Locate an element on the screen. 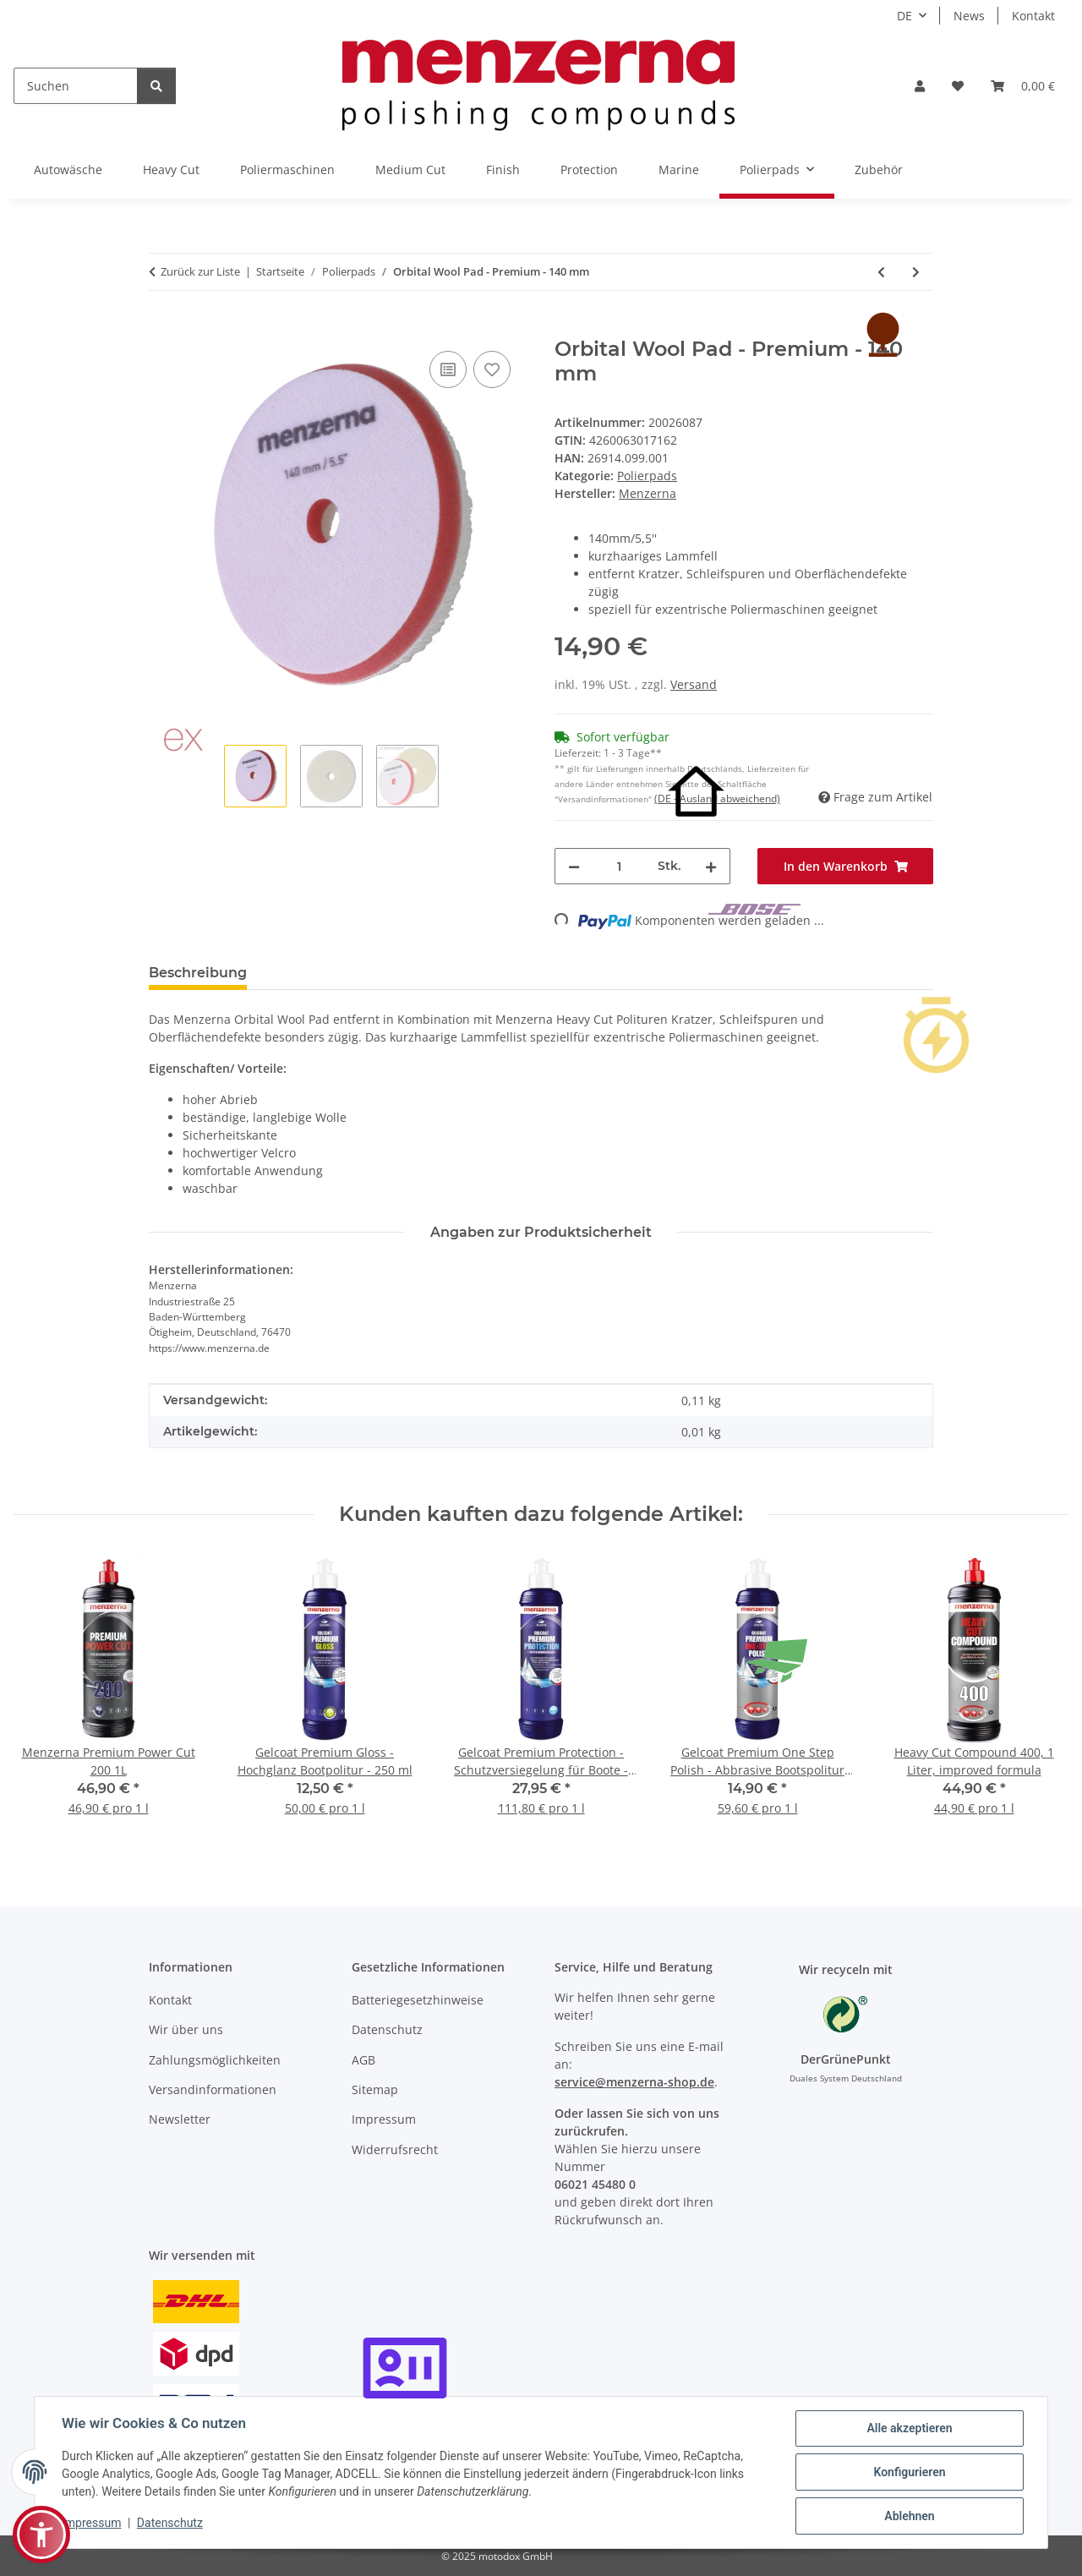 This screenshot has width=1082, height=2576. view pinned location on map is located at coordinates (883, 332).